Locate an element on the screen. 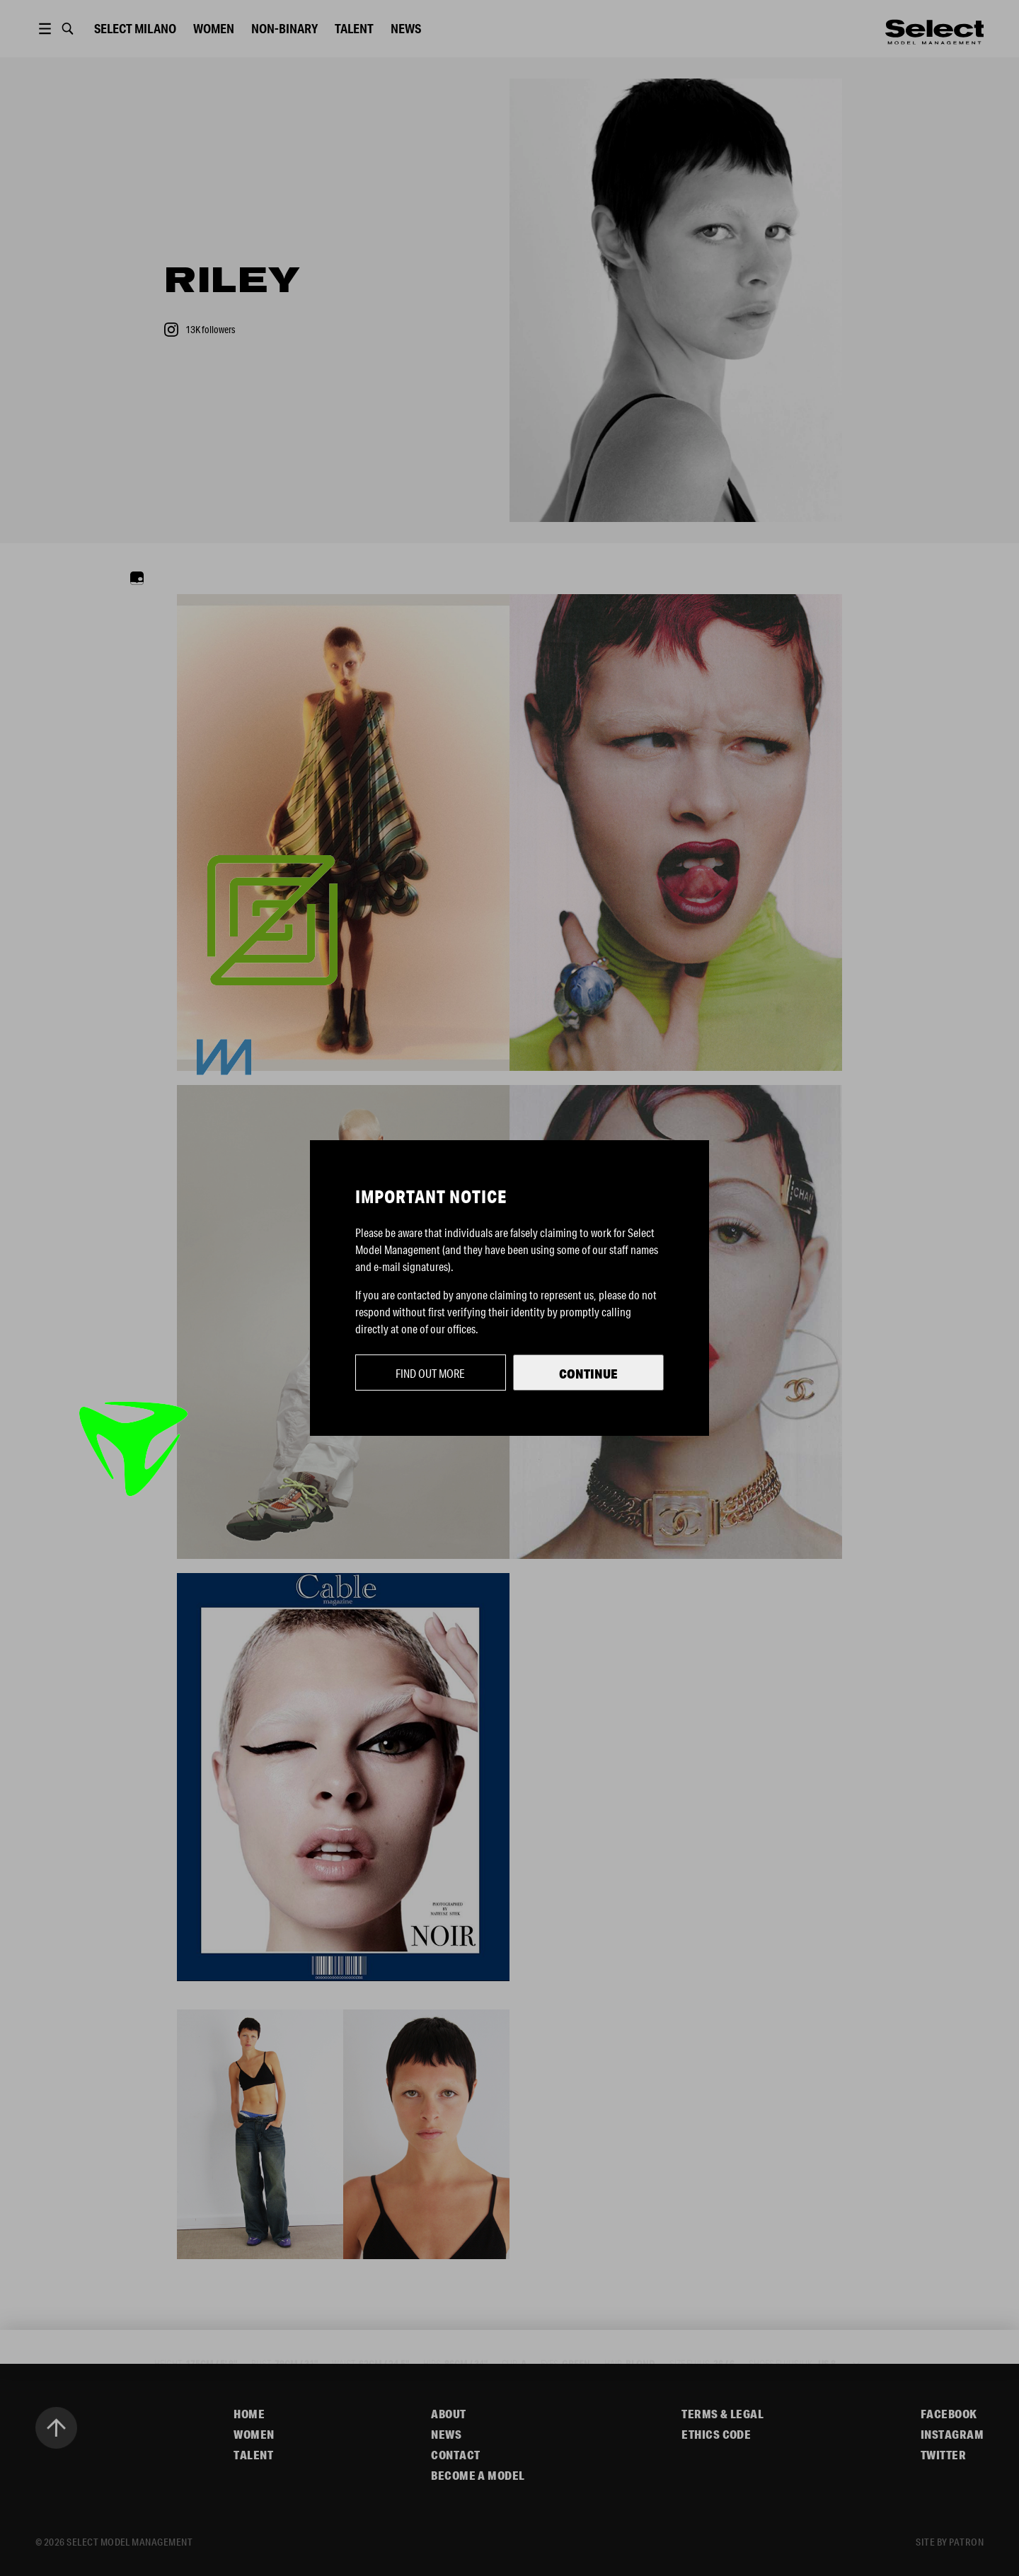 The image size is (1019, 2576). open the WeRead app is located at coordinates (137, 578).